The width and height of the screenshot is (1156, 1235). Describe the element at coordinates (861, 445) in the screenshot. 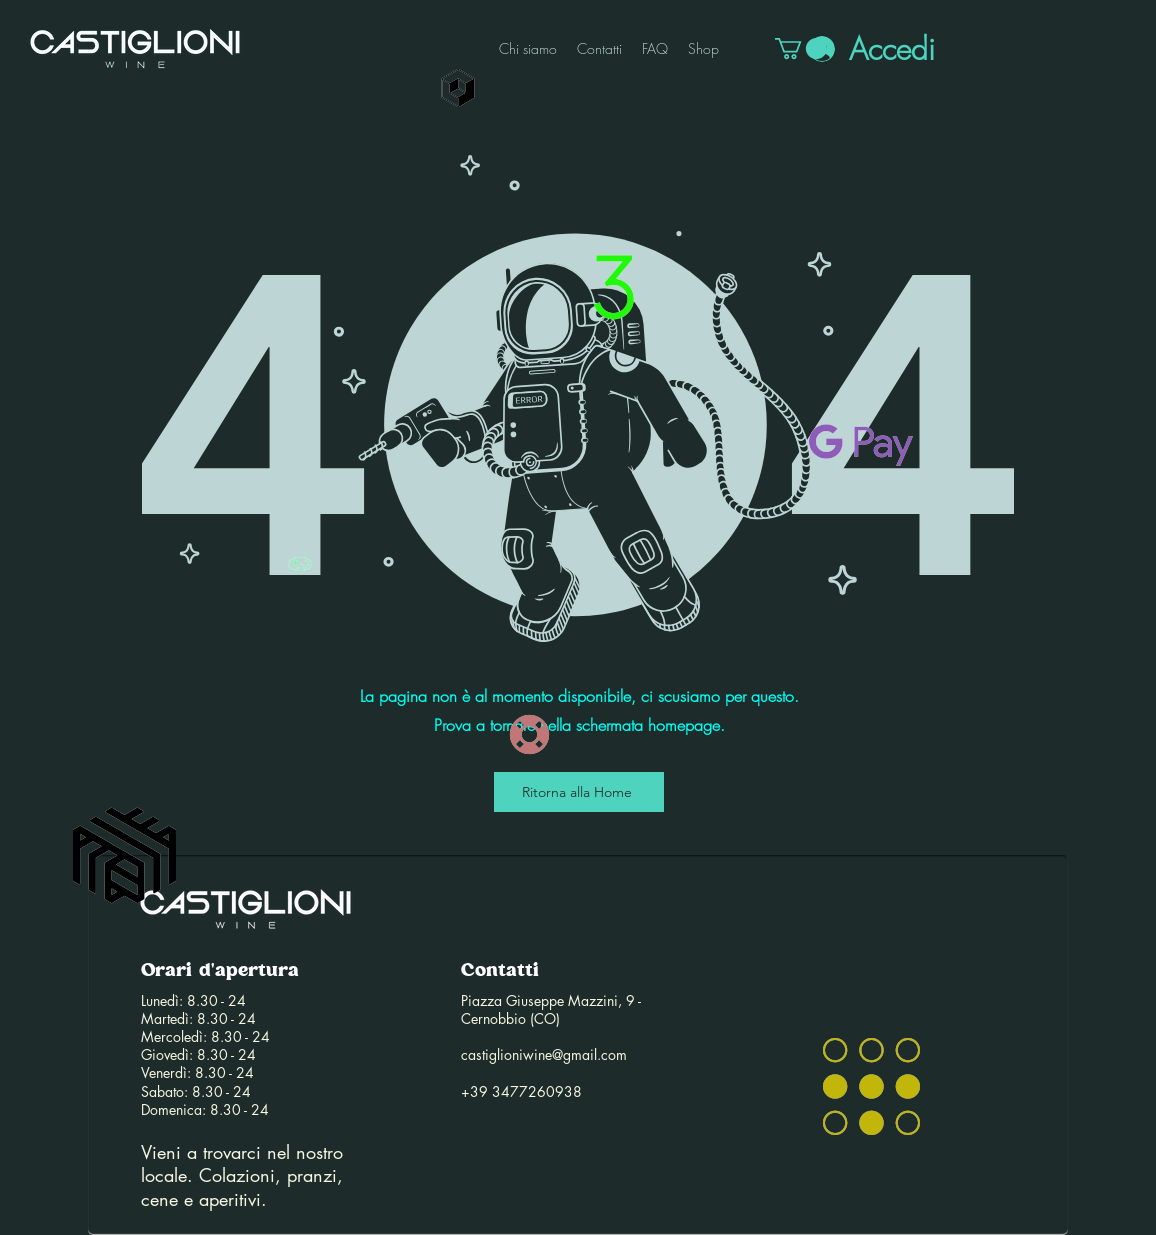

I see `pay with google pay` at that location.